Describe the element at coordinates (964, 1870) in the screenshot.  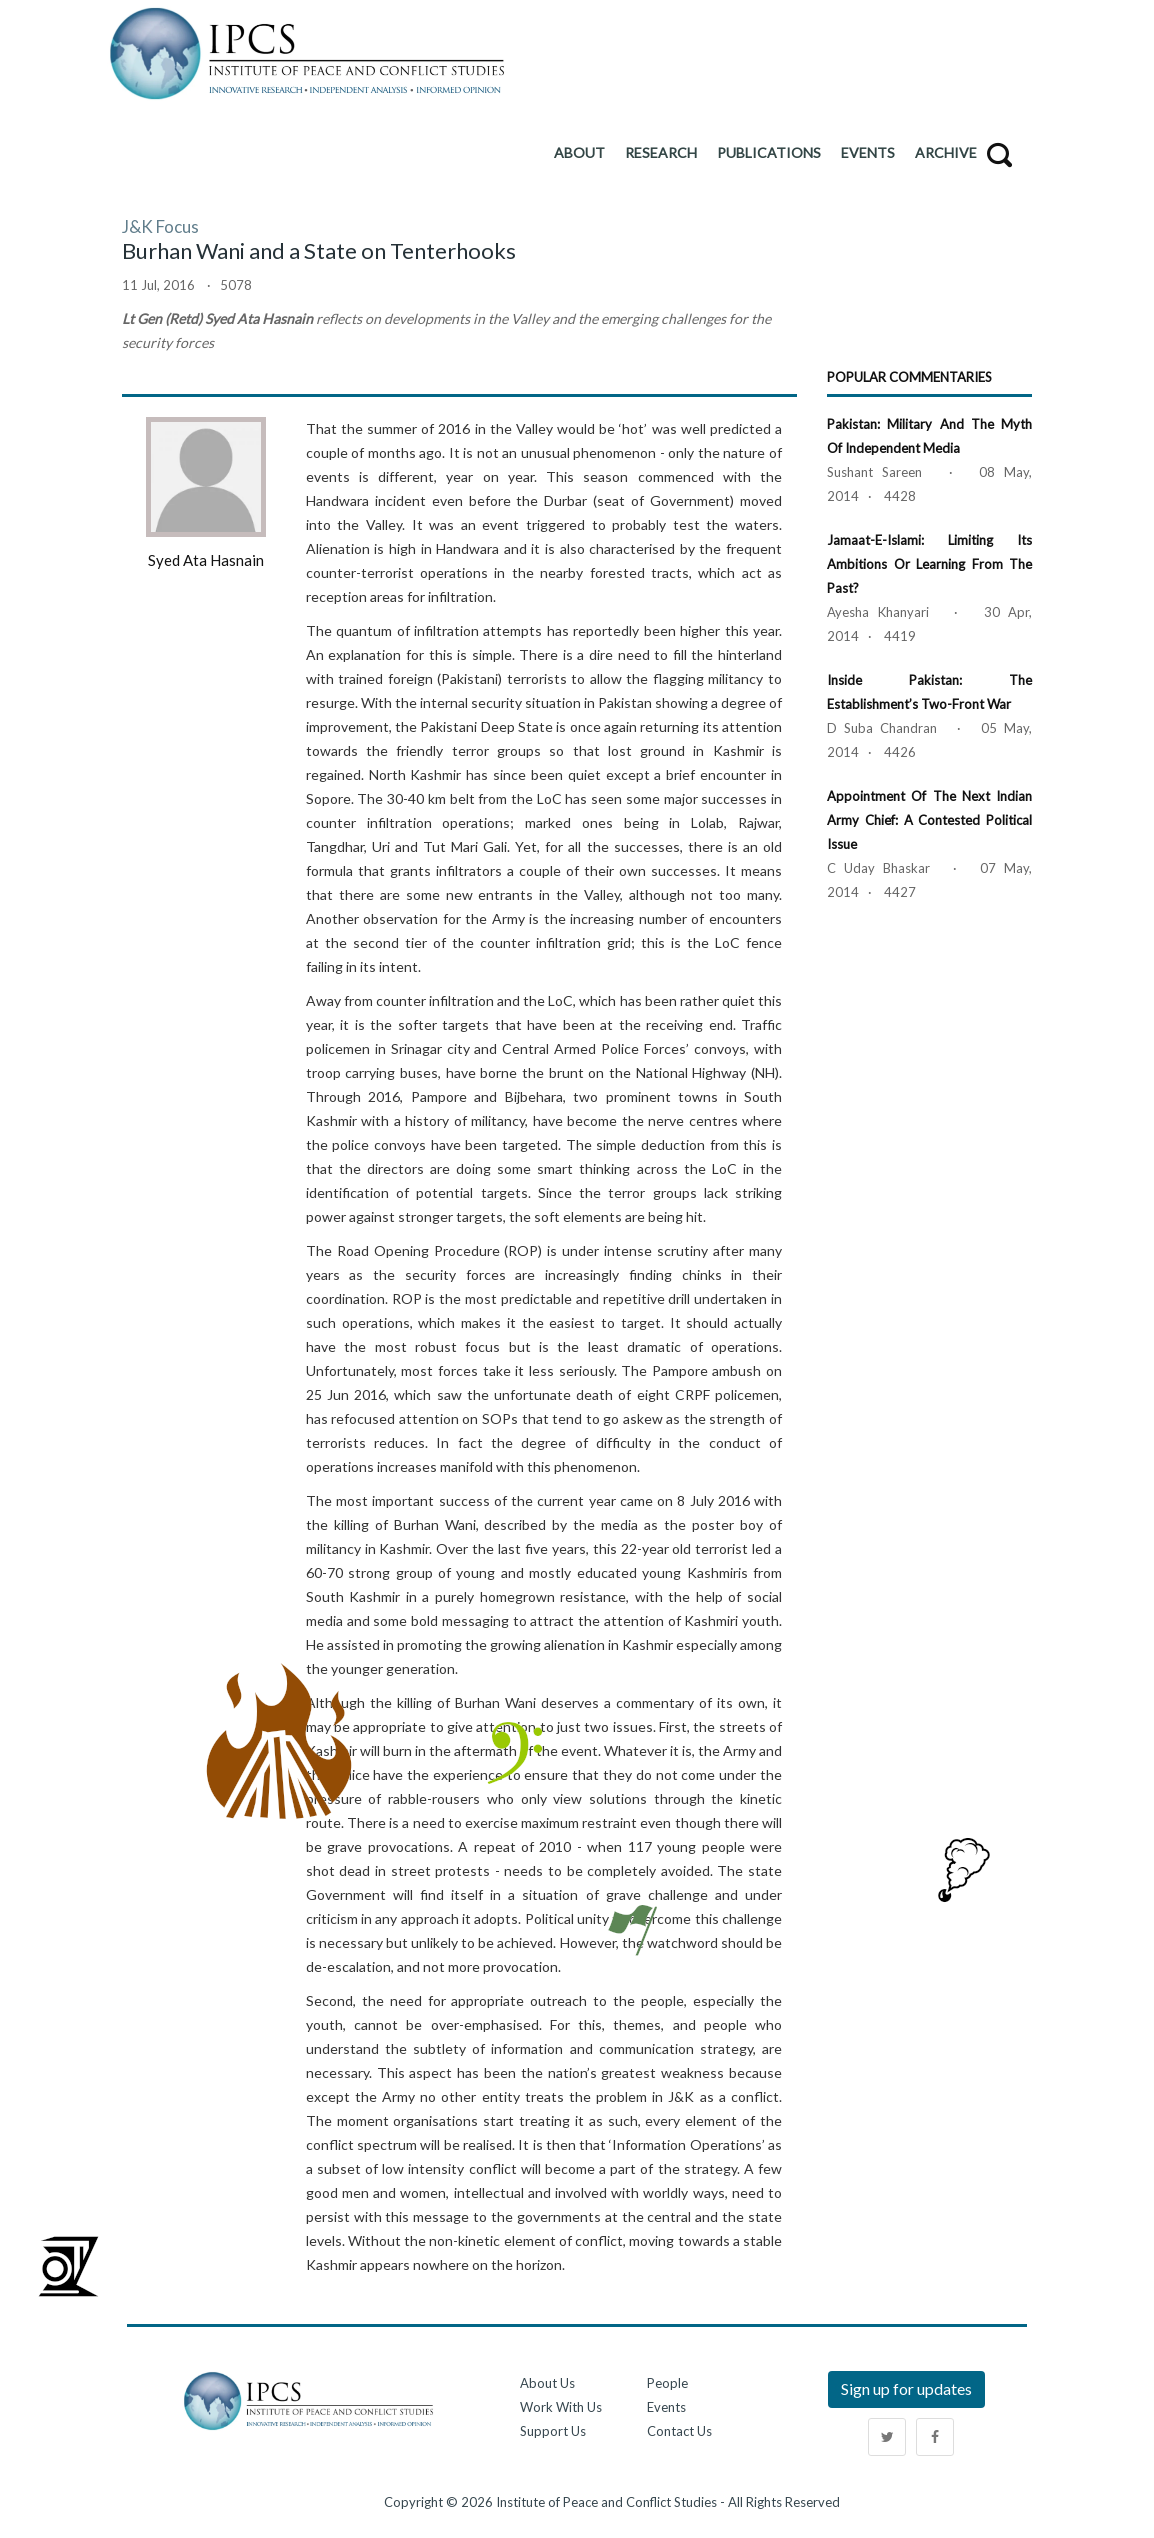
I see `activate smoke bomb ability in game` at that location.